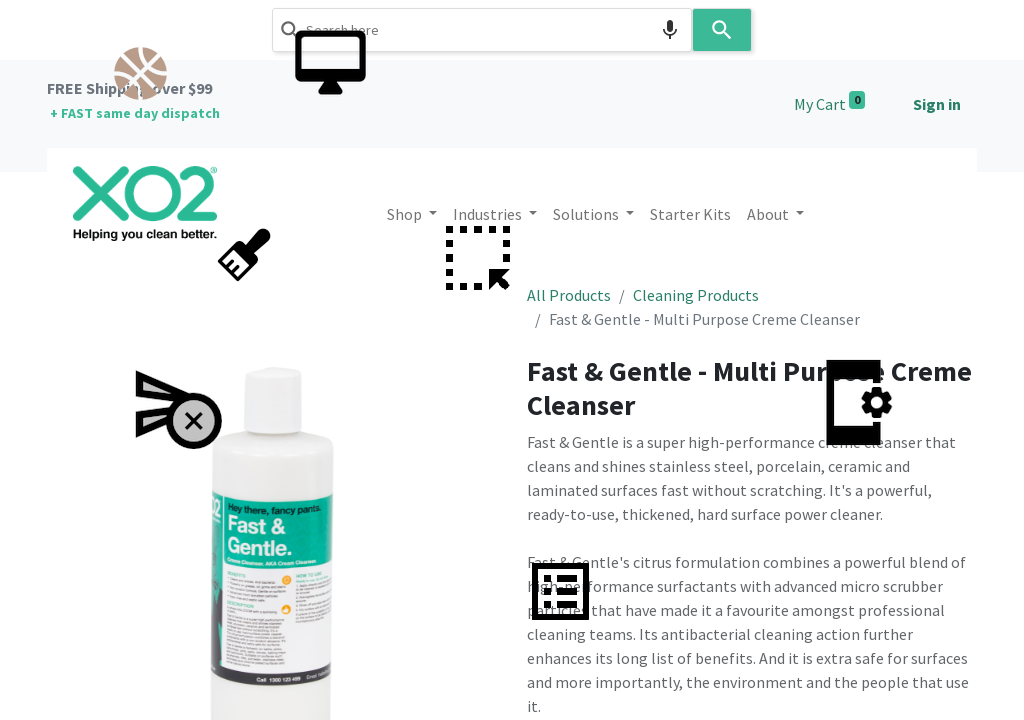 The image size is (1024, 720). What do you see at coordinates (560, 591) in the screenshot?
I see `view list details or summary` at bounding box center [560, 591].